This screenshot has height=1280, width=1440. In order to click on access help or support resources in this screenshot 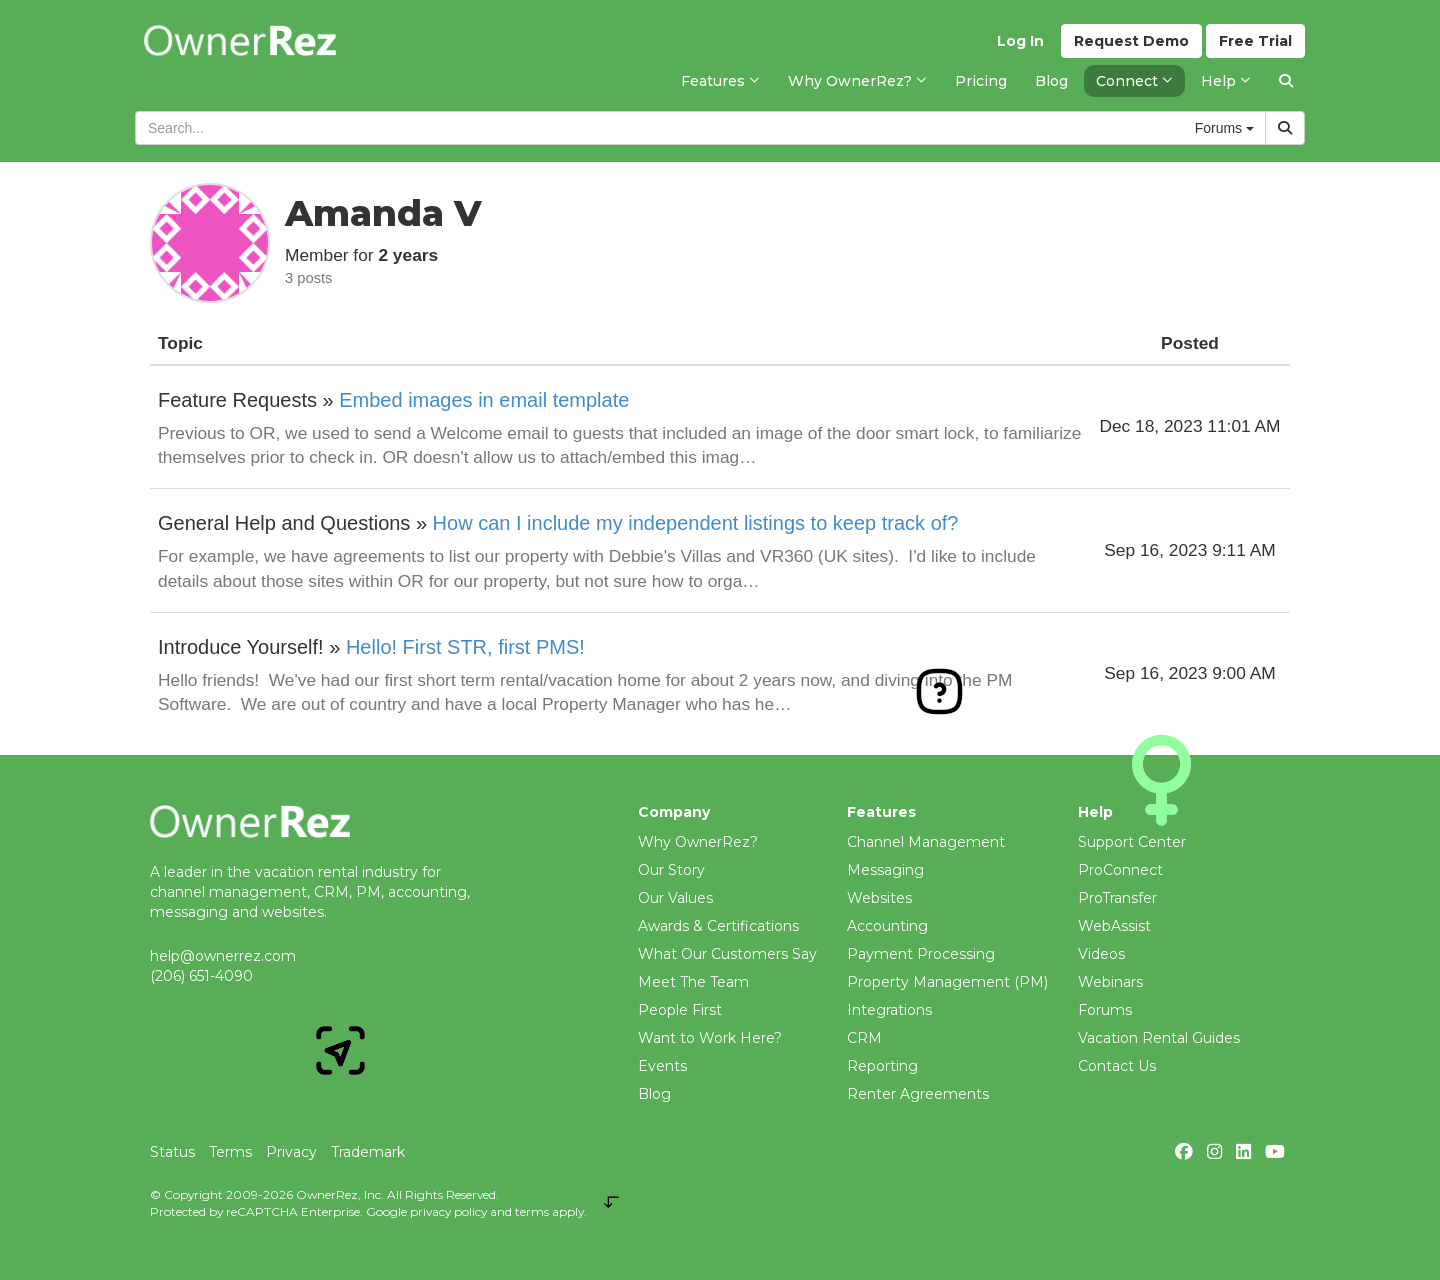, I will do `click(939, 691)`.